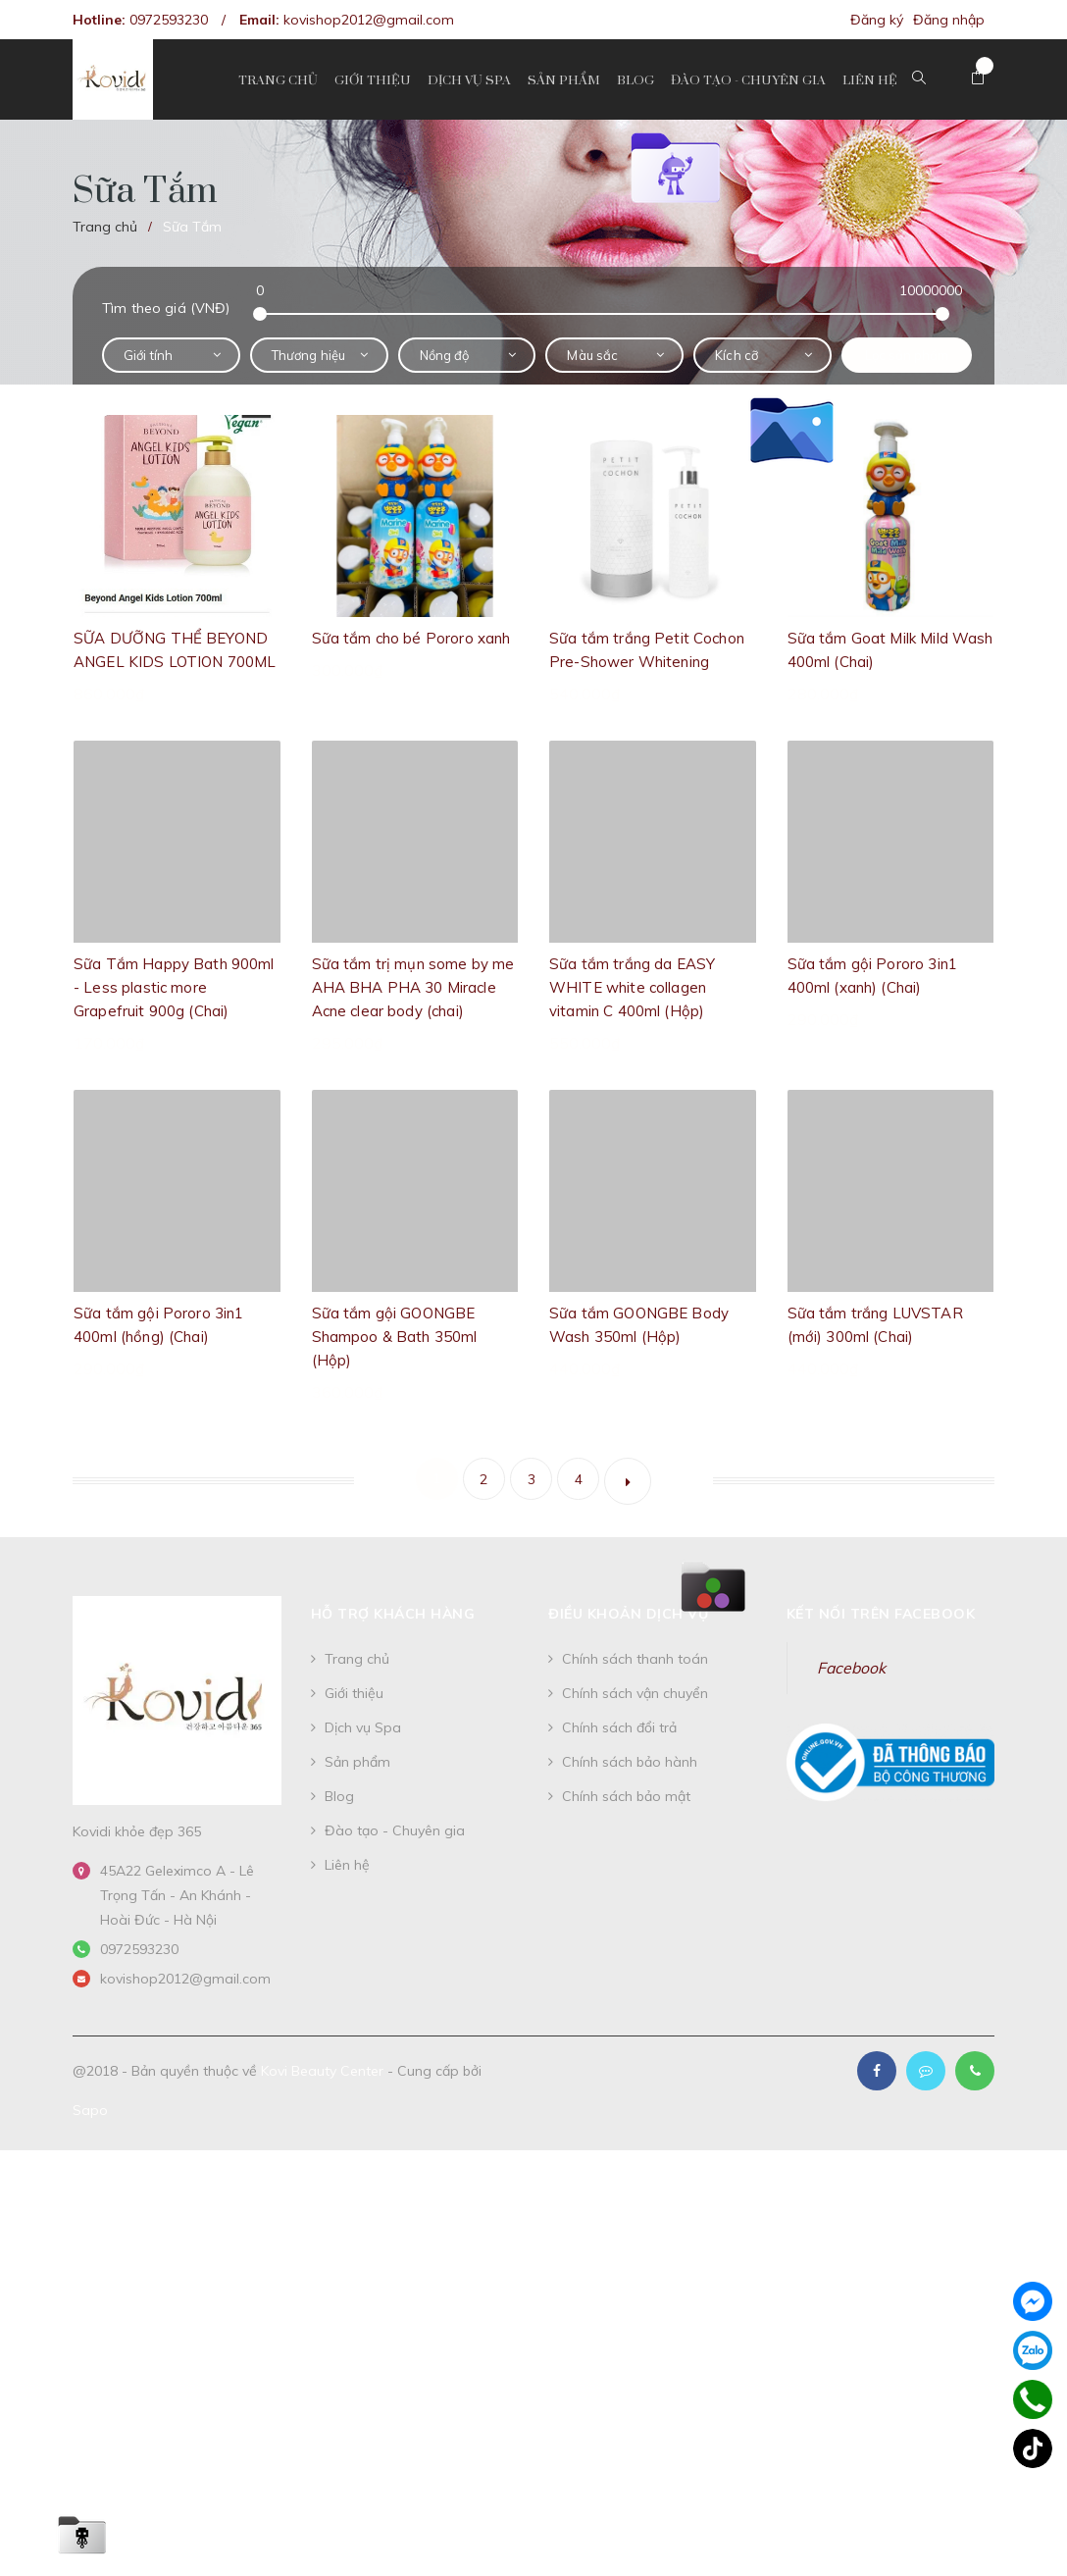  What do you see at coordinates (675, 170) in the screenshot?
I see `open the maui framework project folder` at bounding box center [675, 170].